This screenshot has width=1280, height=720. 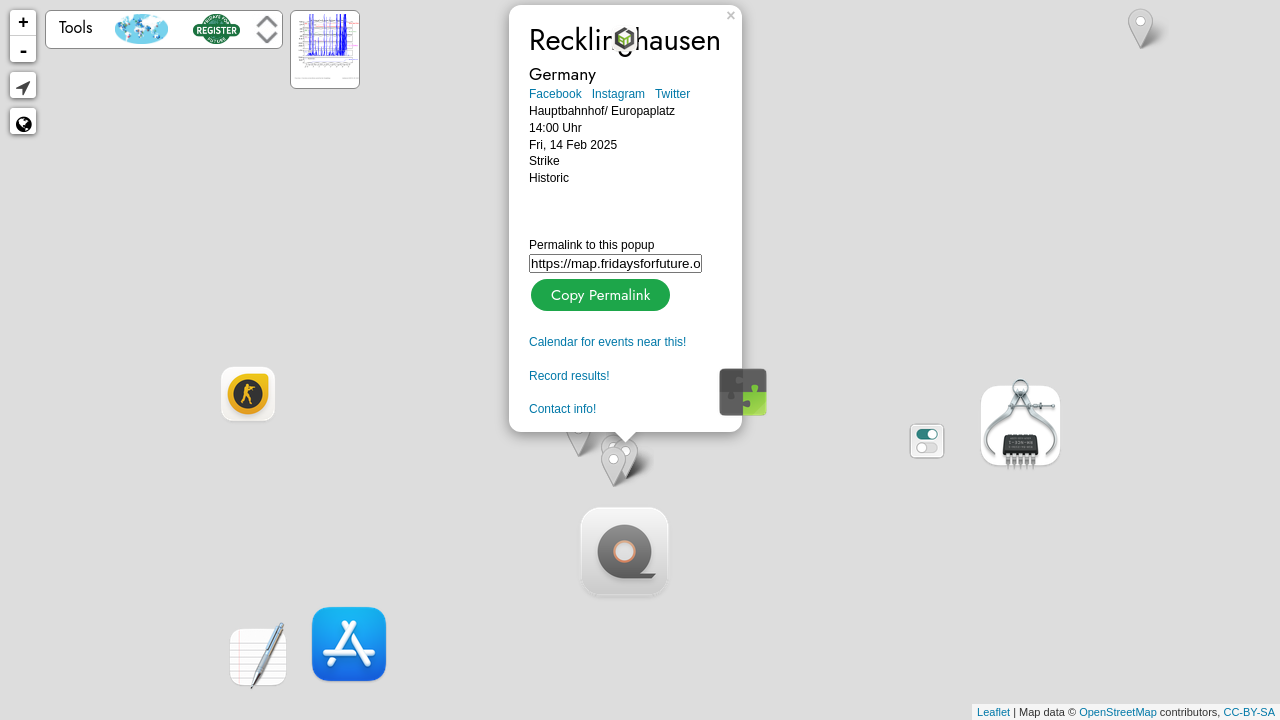 I want to click on launch atlauncher minecraft mod manager, so click(x=624, y=38).